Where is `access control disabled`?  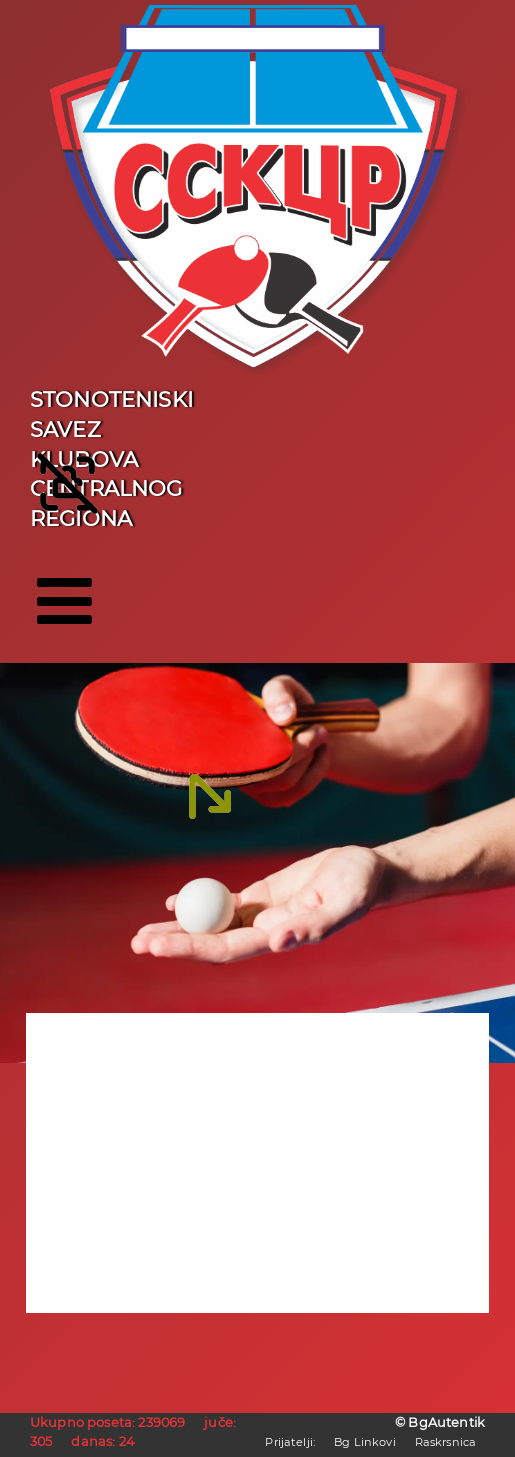
access control disabled is located at coordinates (67, 483).